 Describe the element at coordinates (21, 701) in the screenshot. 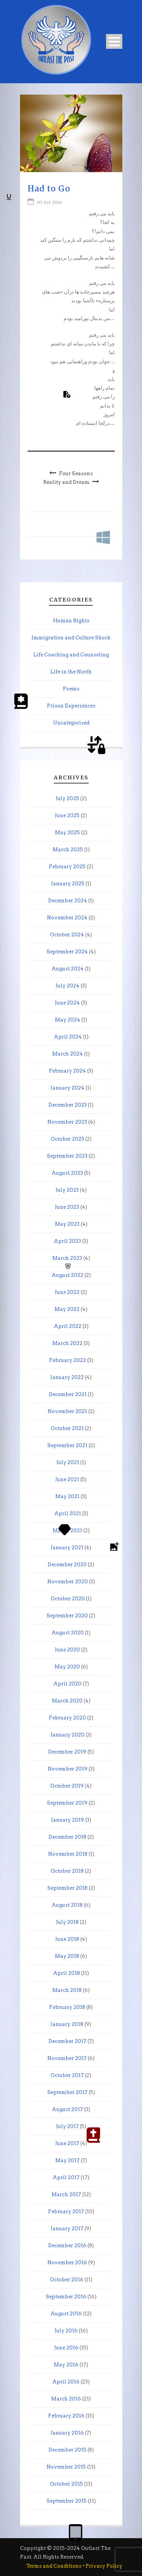

I see `access Jewish religious texts or scriptures` at that location.